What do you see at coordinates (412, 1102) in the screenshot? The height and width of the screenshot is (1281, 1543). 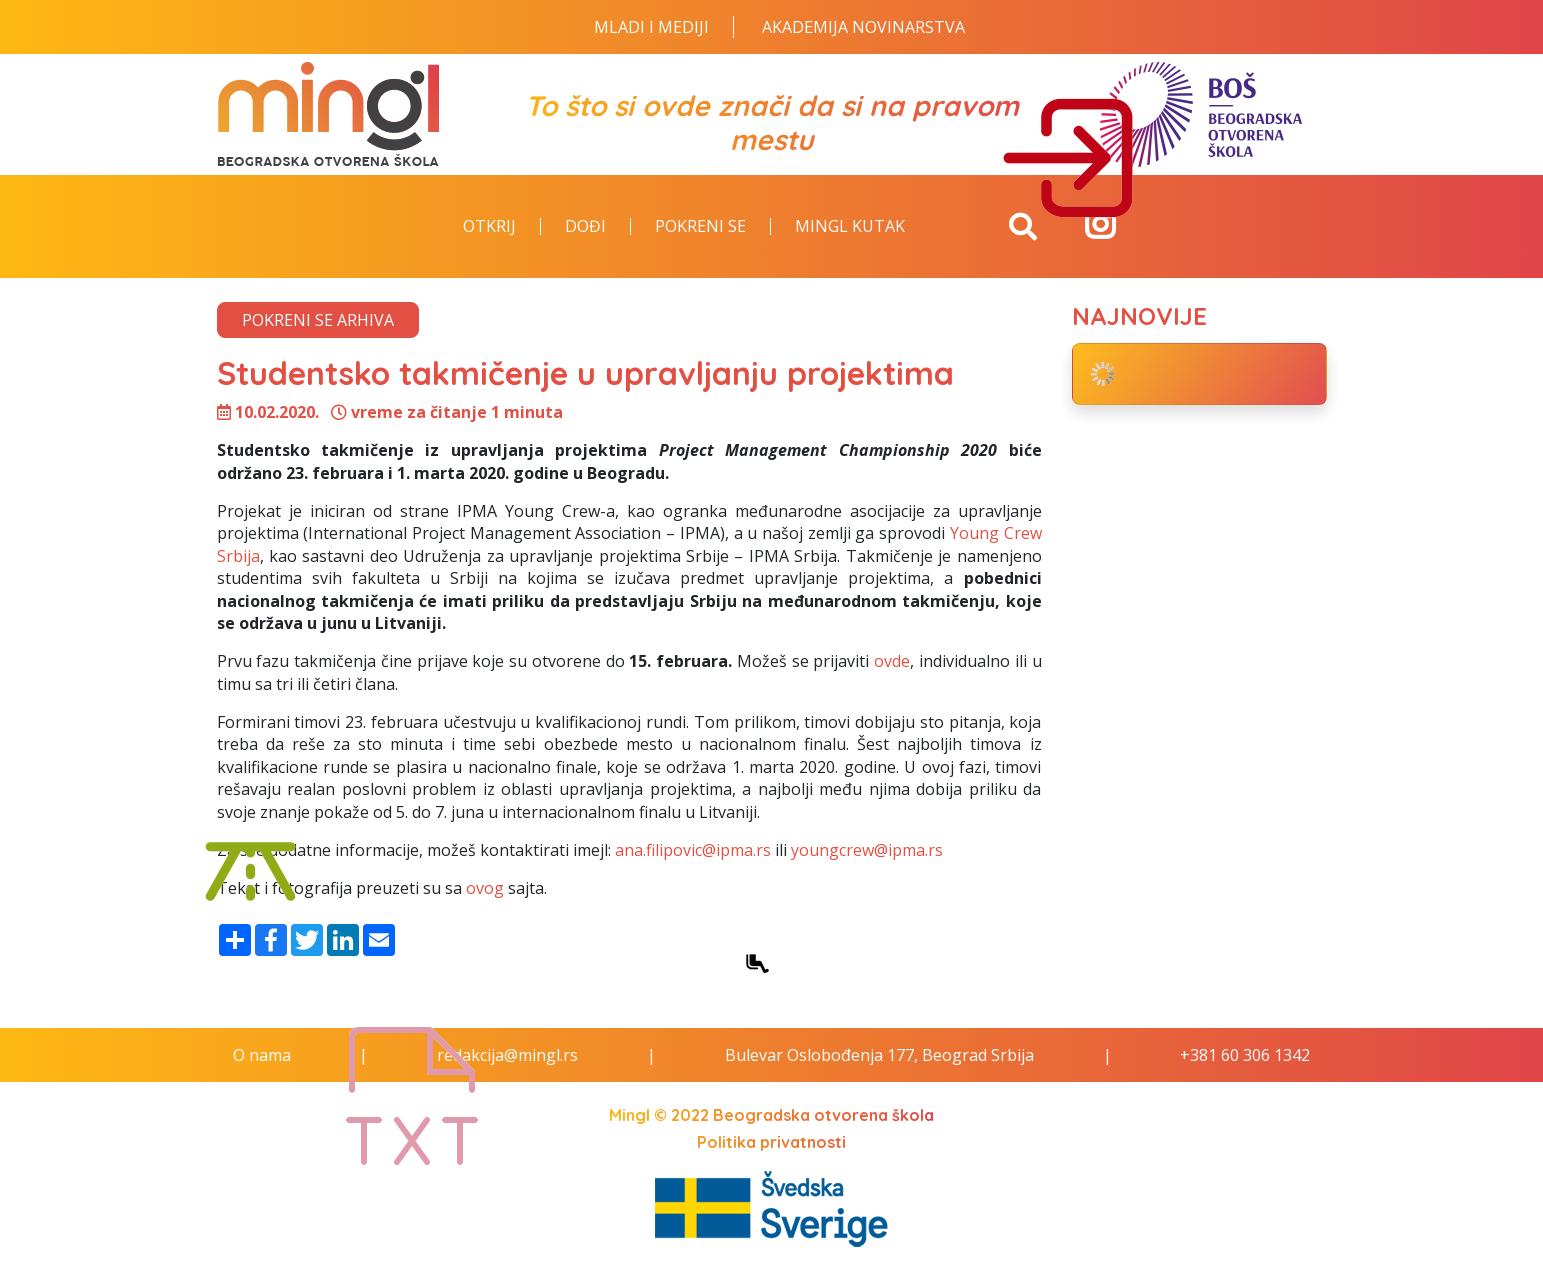 I see `open a text file` at bounding box center [412, 1102].